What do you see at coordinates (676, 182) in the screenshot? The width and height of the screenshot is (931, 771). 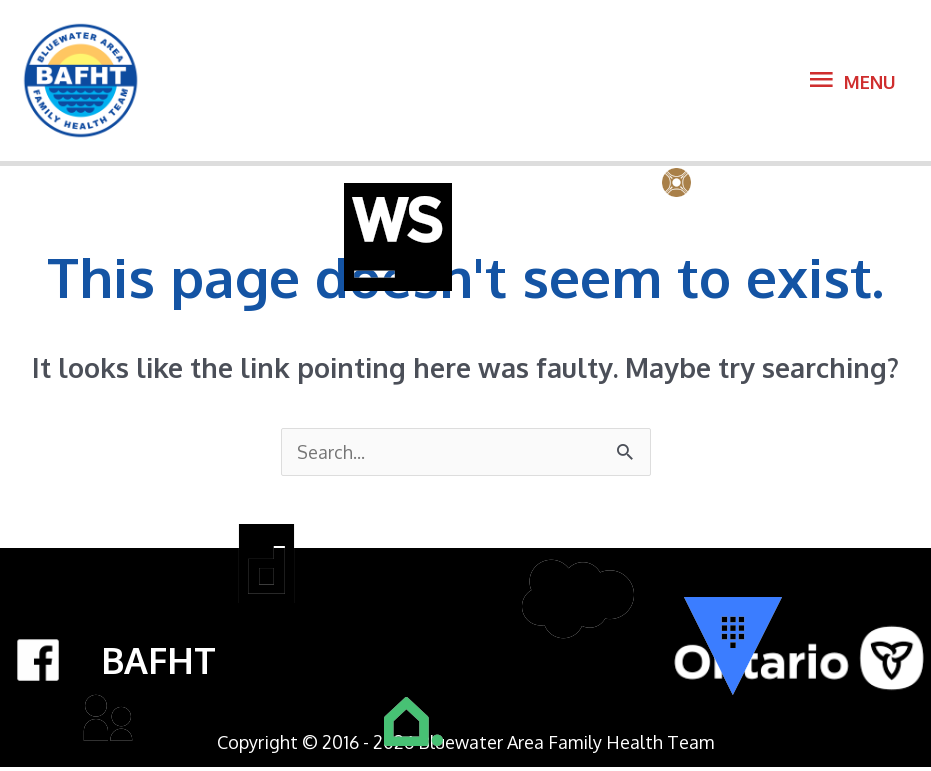 I see `open sonarr media management app` at bounding box center [676, 182].